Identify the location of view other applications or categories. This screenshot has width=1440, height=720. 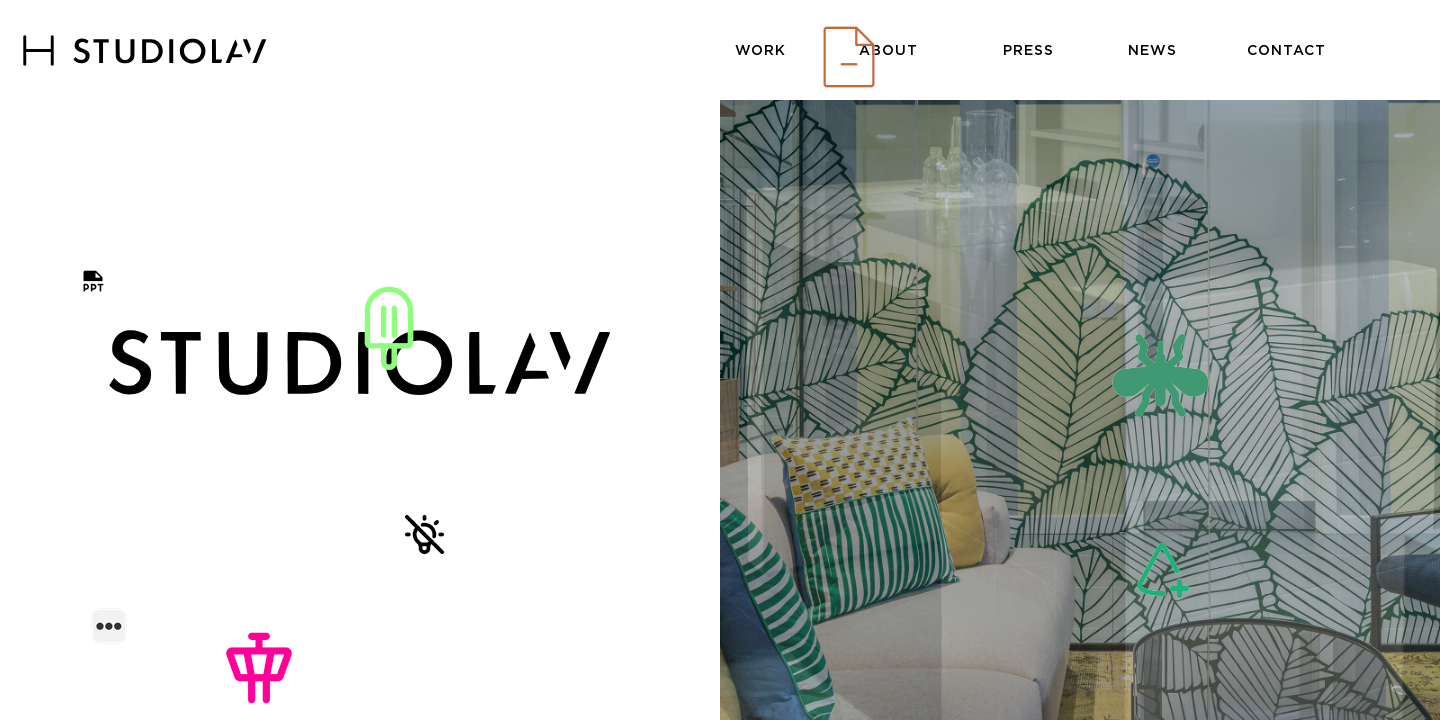
(109, 626).